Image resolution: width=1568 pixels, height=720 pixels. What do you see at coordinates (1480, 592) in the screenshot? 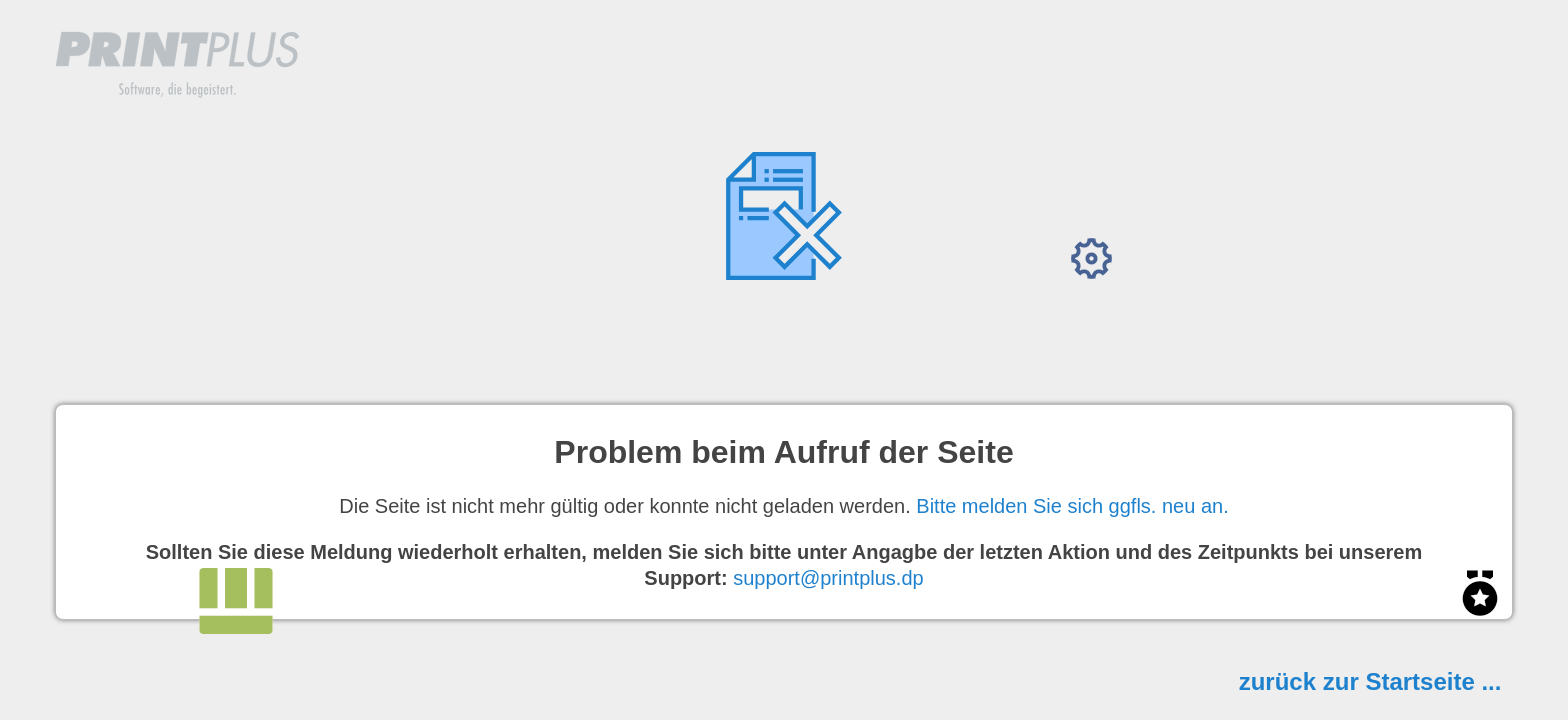
I see `view achievements or awards` at bounding box center [1480, 592].